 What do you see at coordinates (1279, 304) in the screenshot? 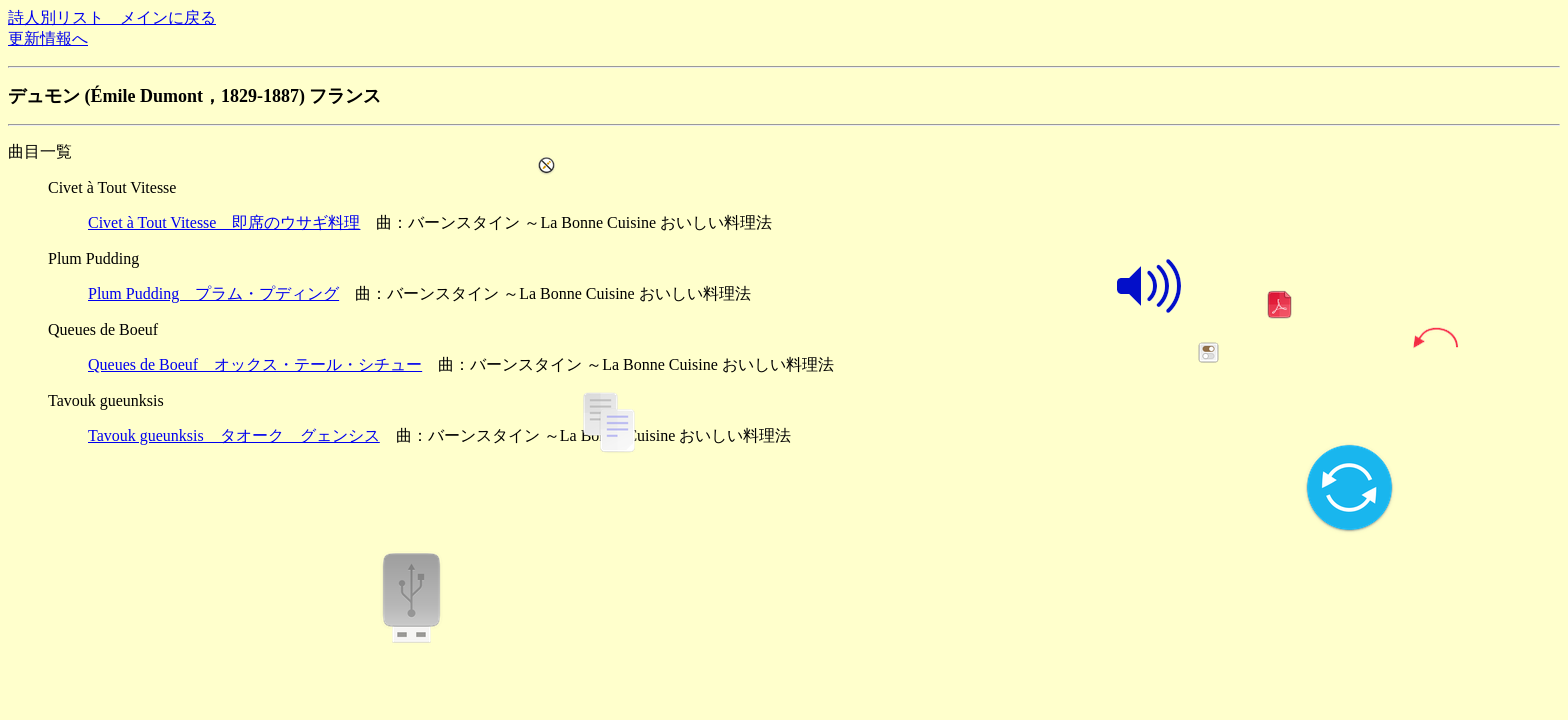
I see `open a PDF document` at bounding box center [1279, 304].